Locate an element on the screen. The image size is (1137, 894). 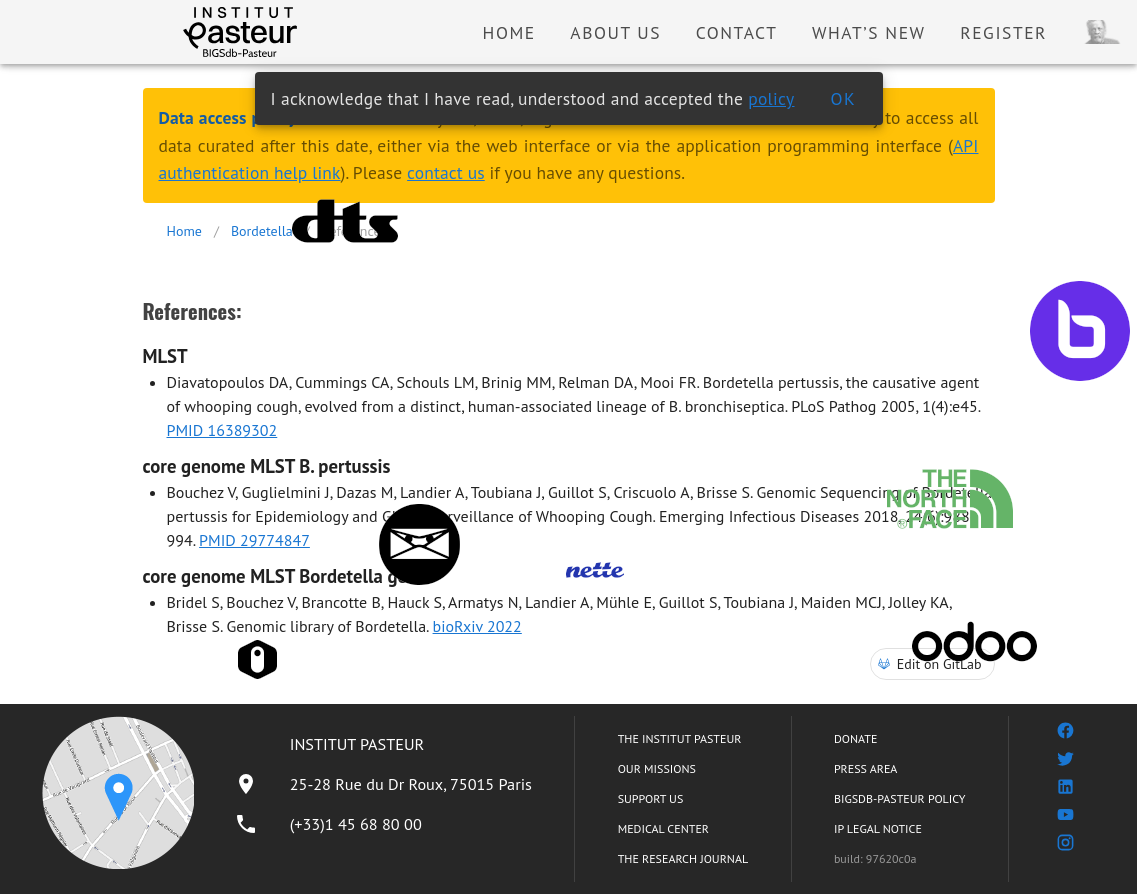
The North Face brand logo is located at coordinates (950, 499).